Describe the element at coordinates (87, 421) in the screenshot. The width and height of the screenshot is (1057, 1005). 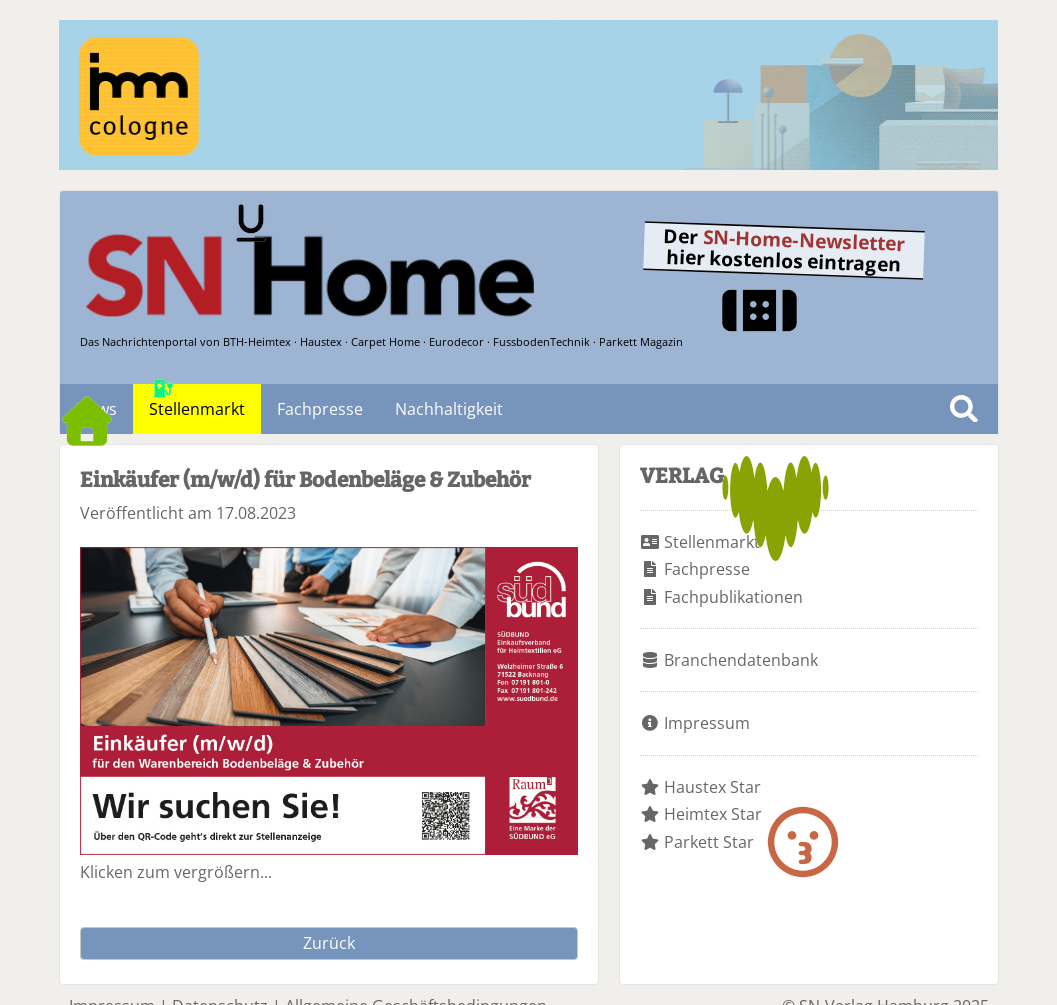
I see `navigate to home screen` at that location.